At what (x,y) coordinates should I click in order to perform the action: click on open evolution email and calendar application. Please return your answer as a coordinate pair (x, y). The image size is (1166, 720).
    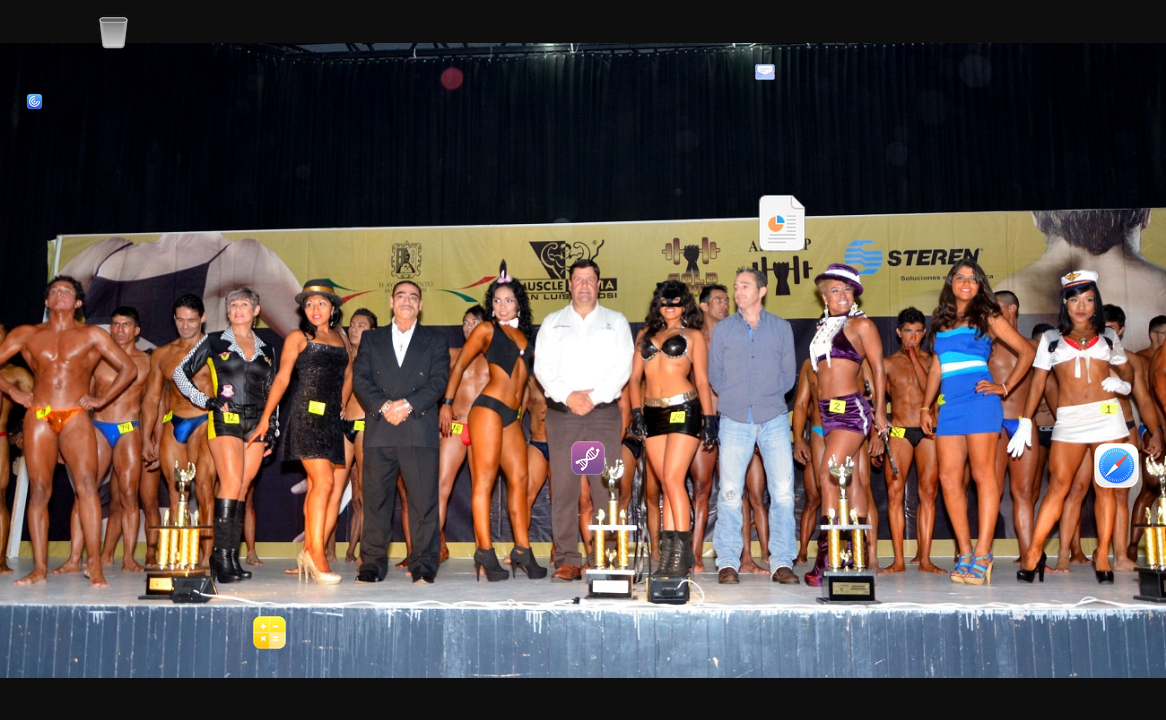
    Looking at the image, I should click on (765, 72).